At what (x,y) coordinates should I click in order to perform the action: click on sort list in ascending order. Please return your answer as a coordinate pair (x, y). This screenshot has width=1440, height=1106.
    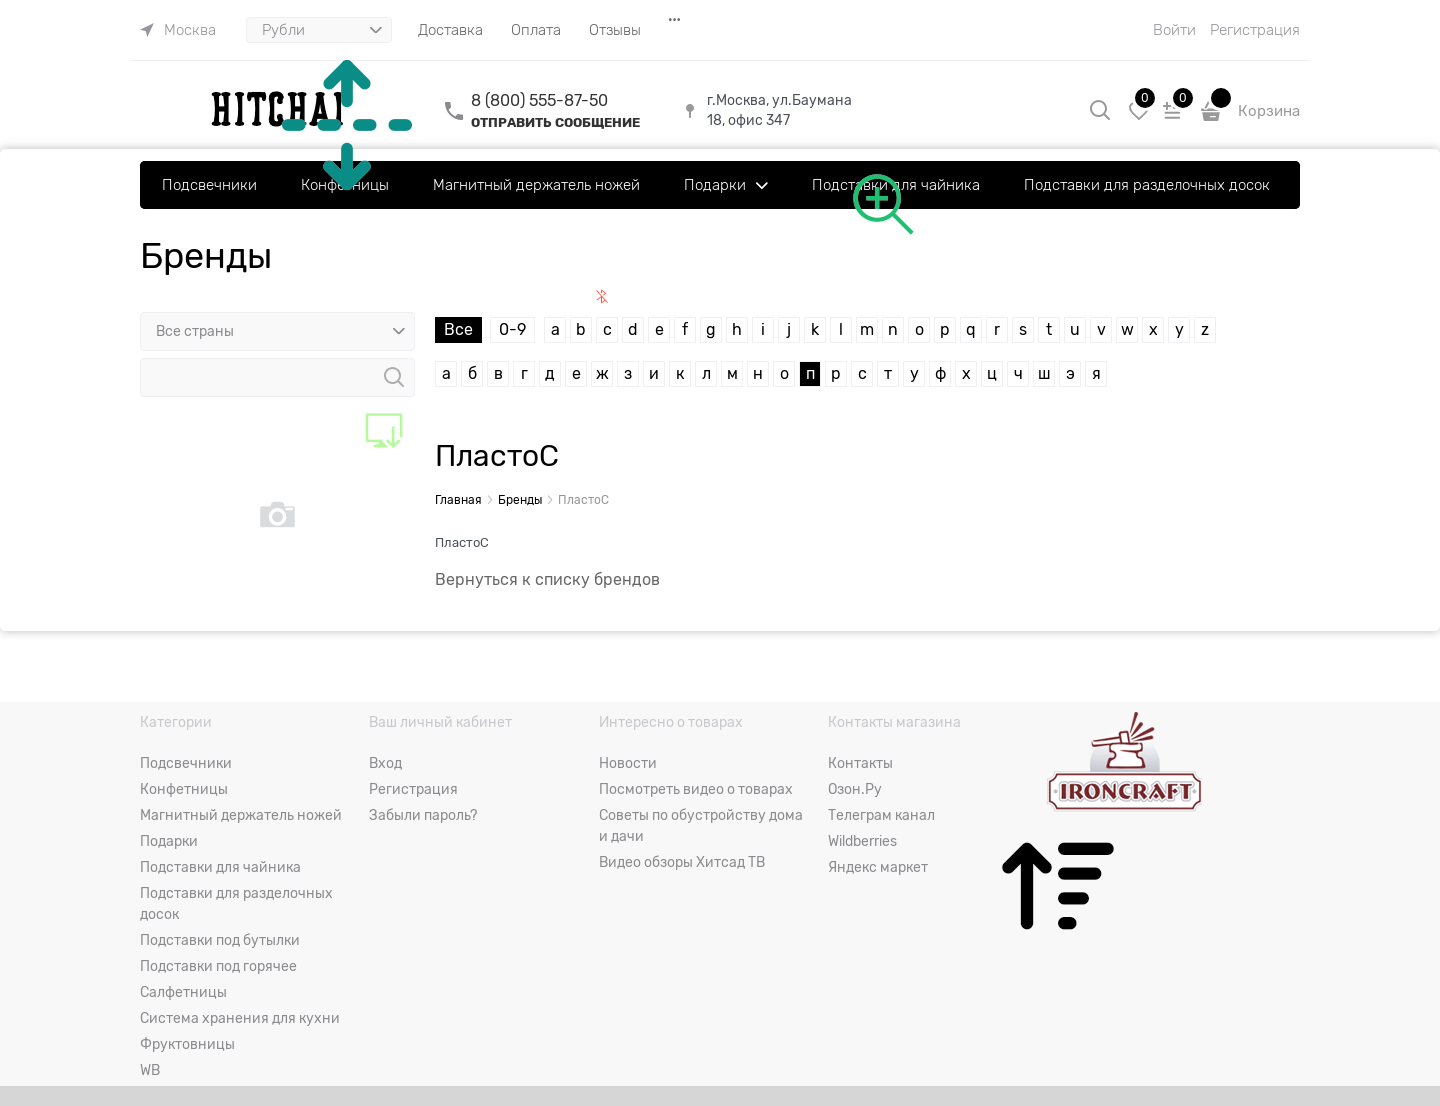
    Looking at the image, I should click on (1058, 886).